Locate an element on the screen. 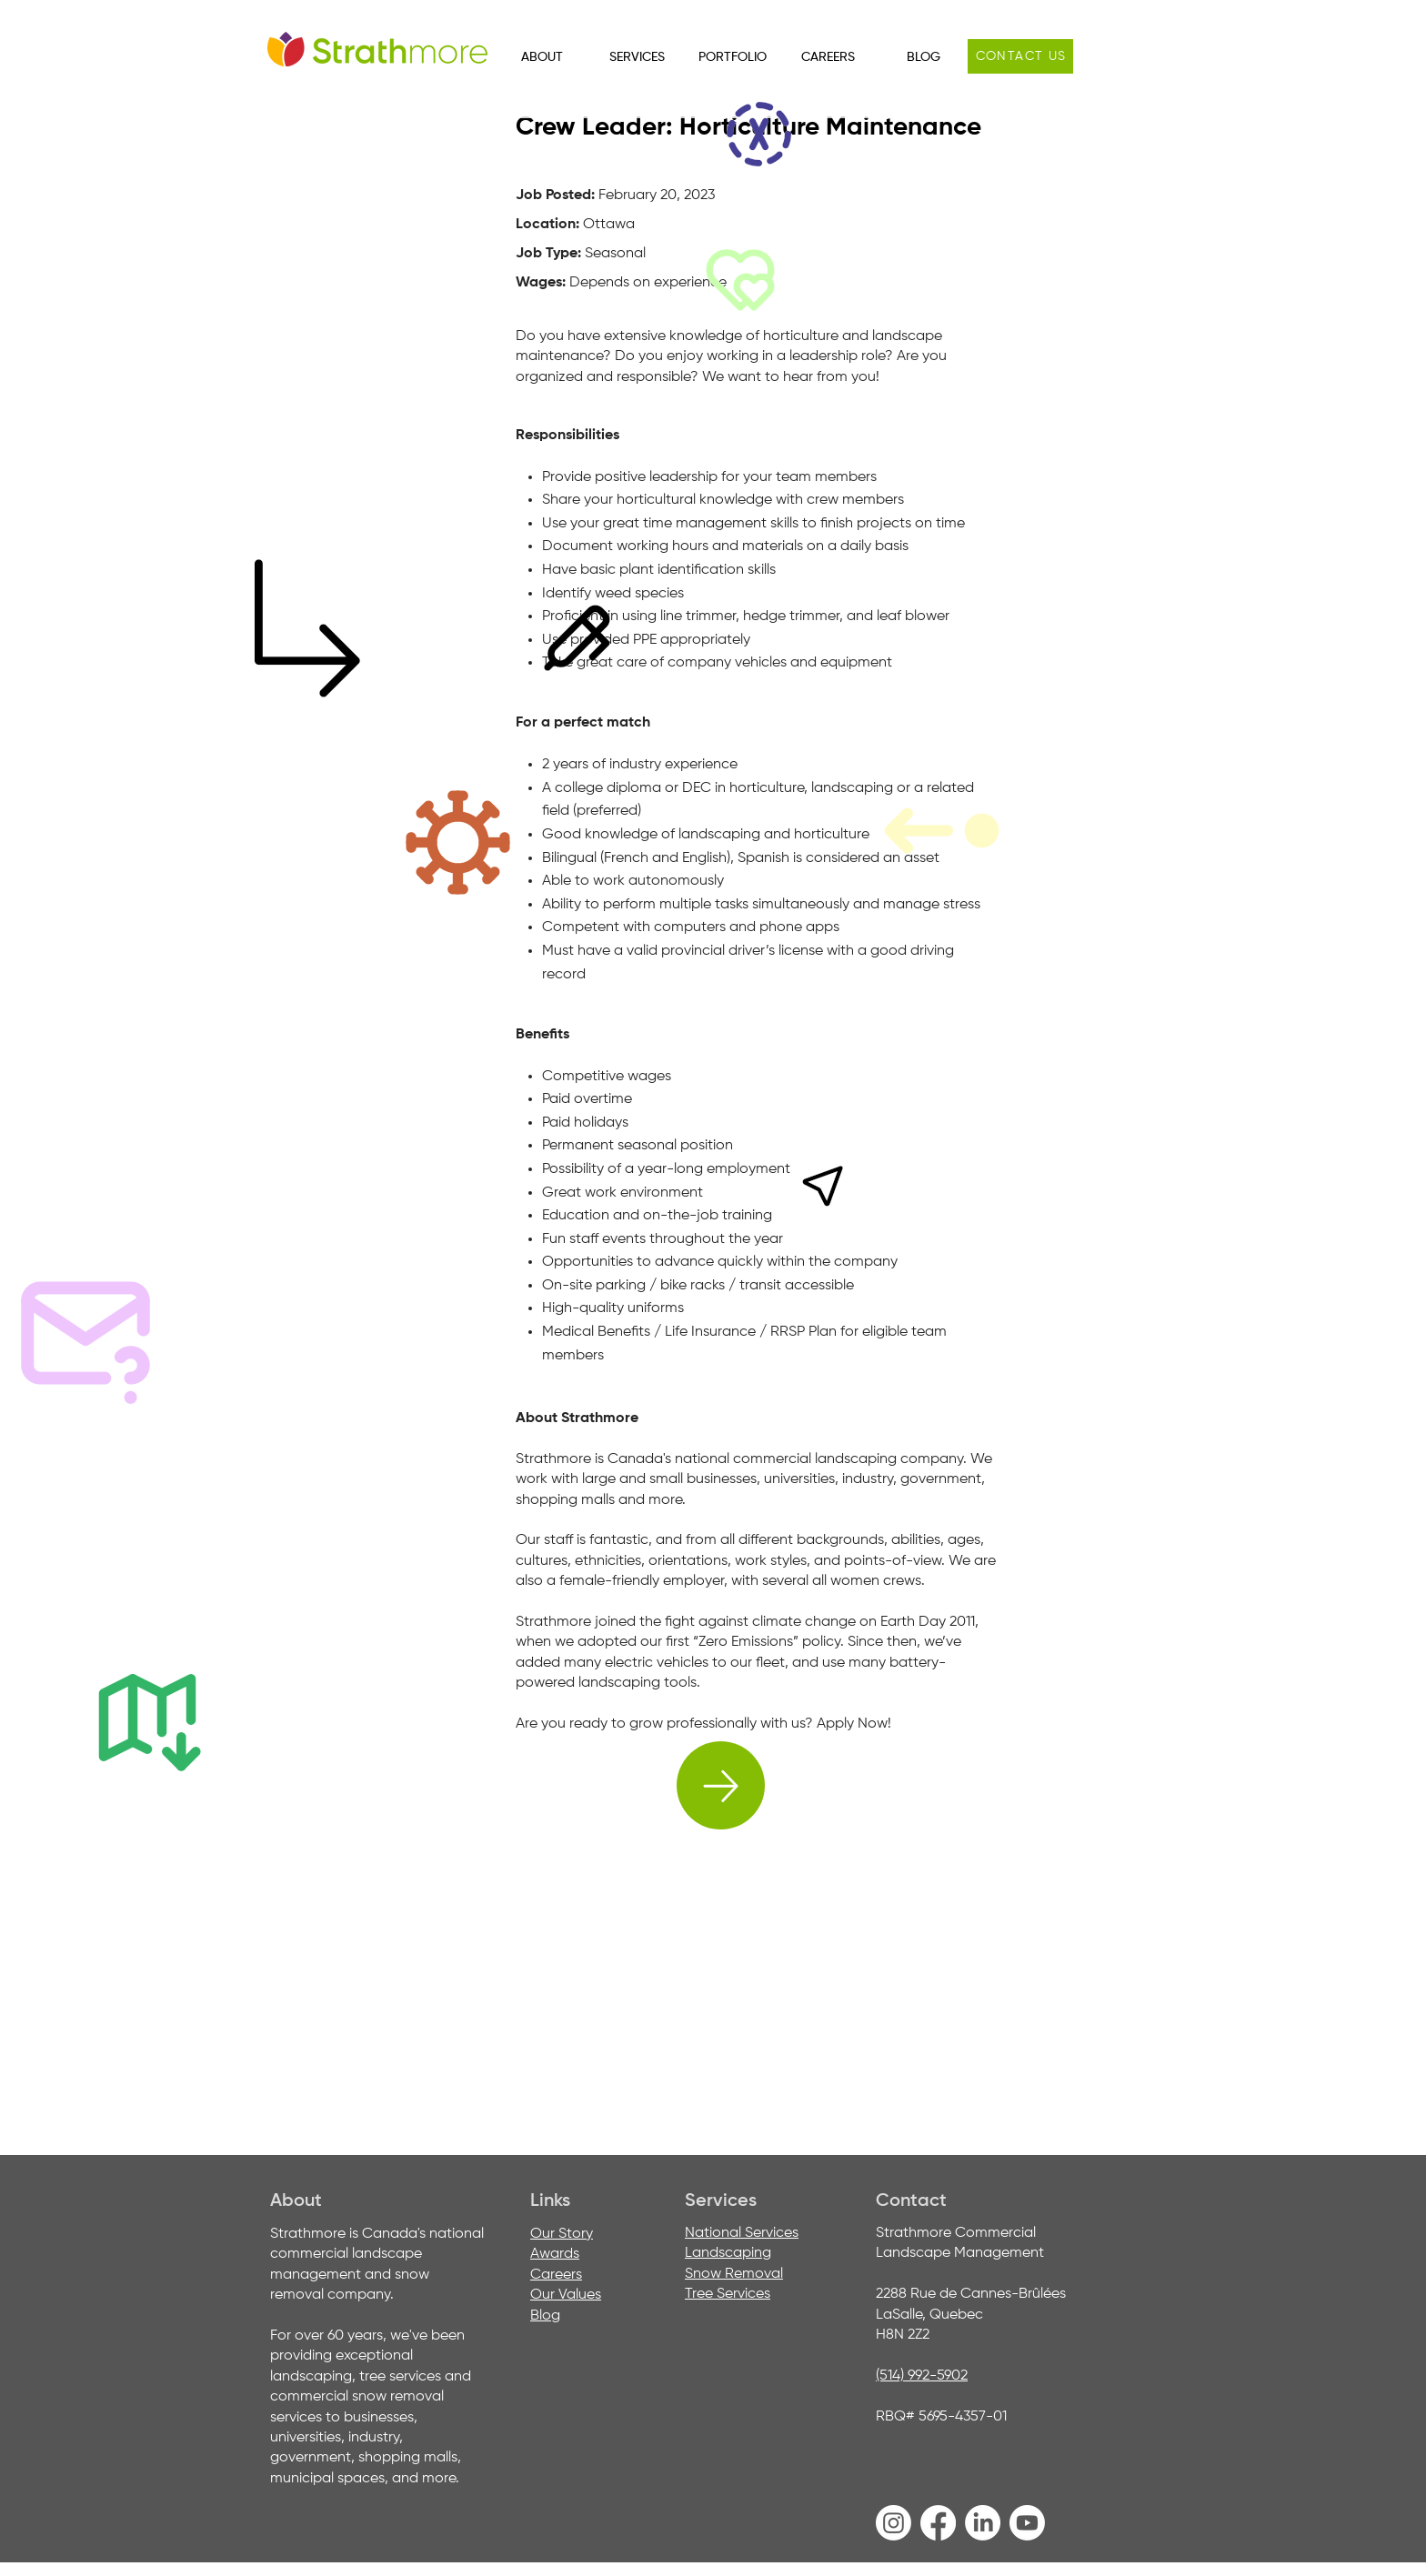 The width and height of the screenshot is (1426, 2576). edit or write content is located at coordinates (575, 639).